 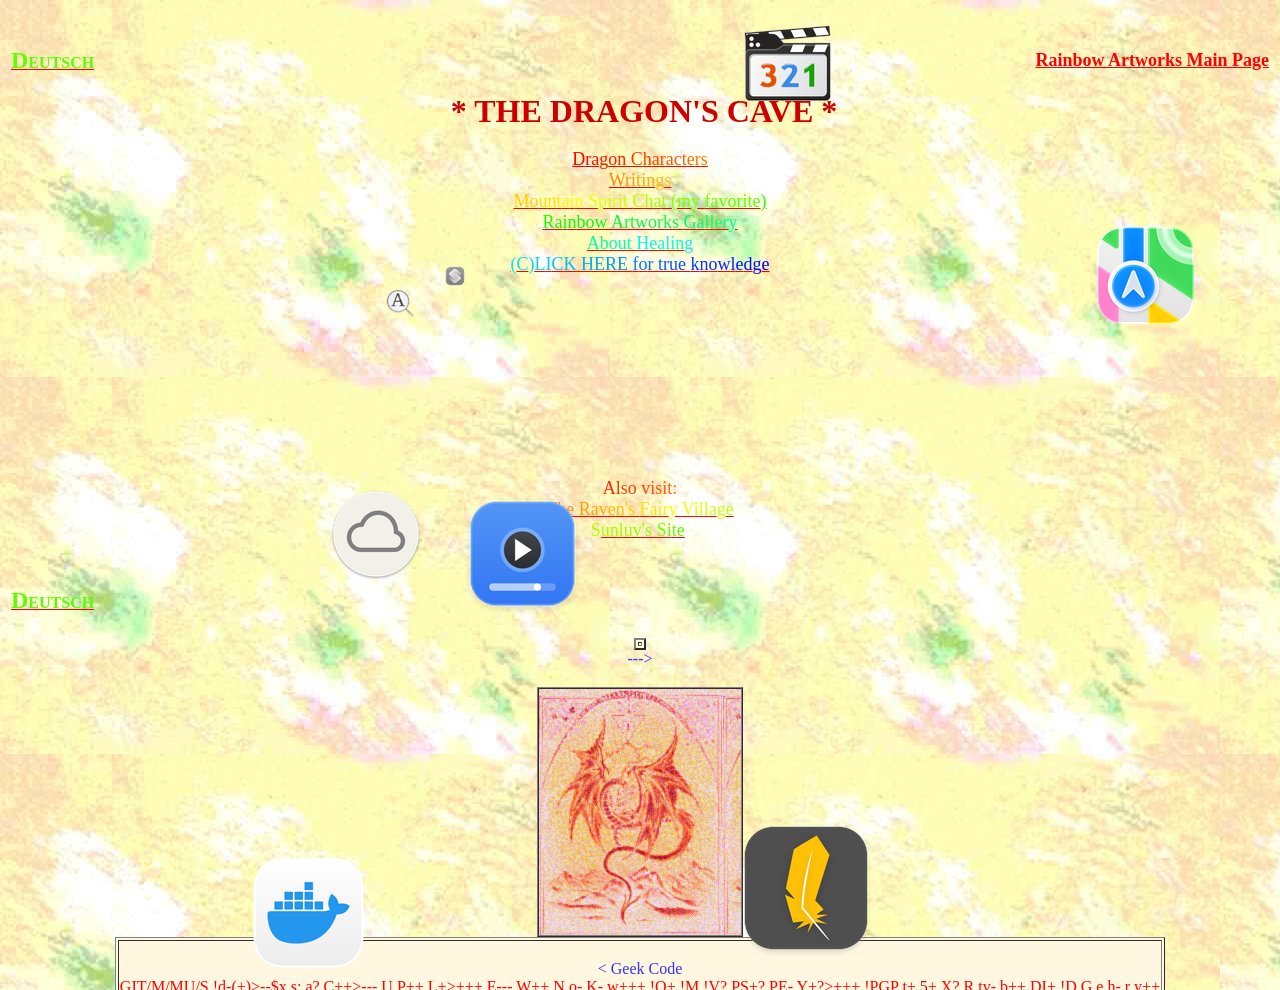 I want to click on open folder containing media player classic files, so click(x=787, y=69).